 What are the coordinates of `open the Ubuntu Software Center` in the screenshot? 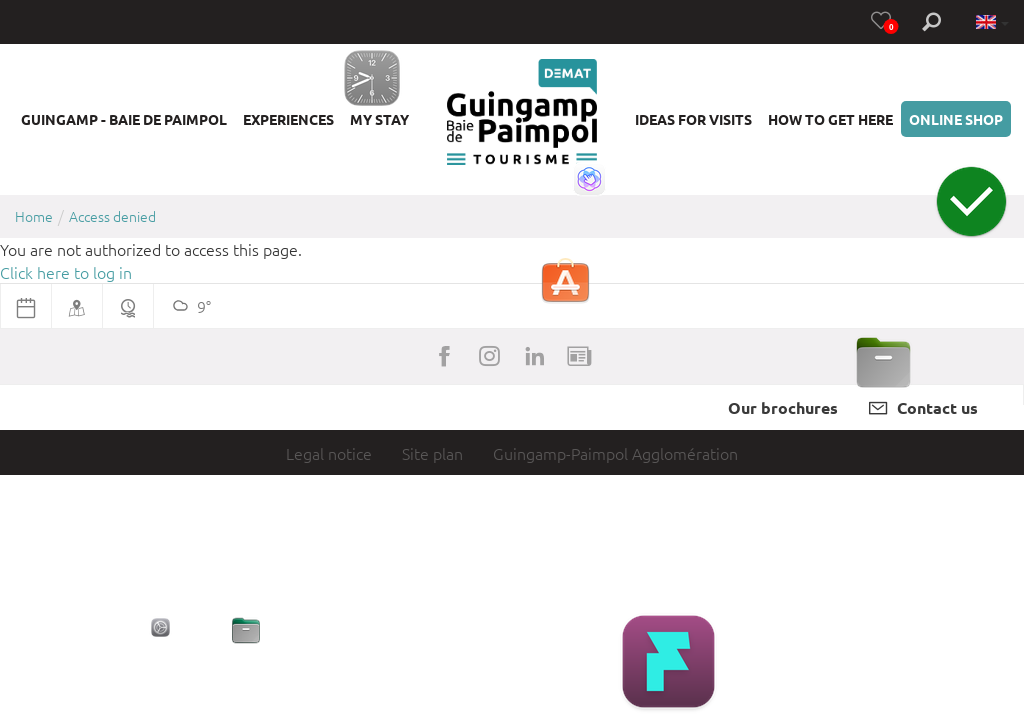 It's located at (565, 282).